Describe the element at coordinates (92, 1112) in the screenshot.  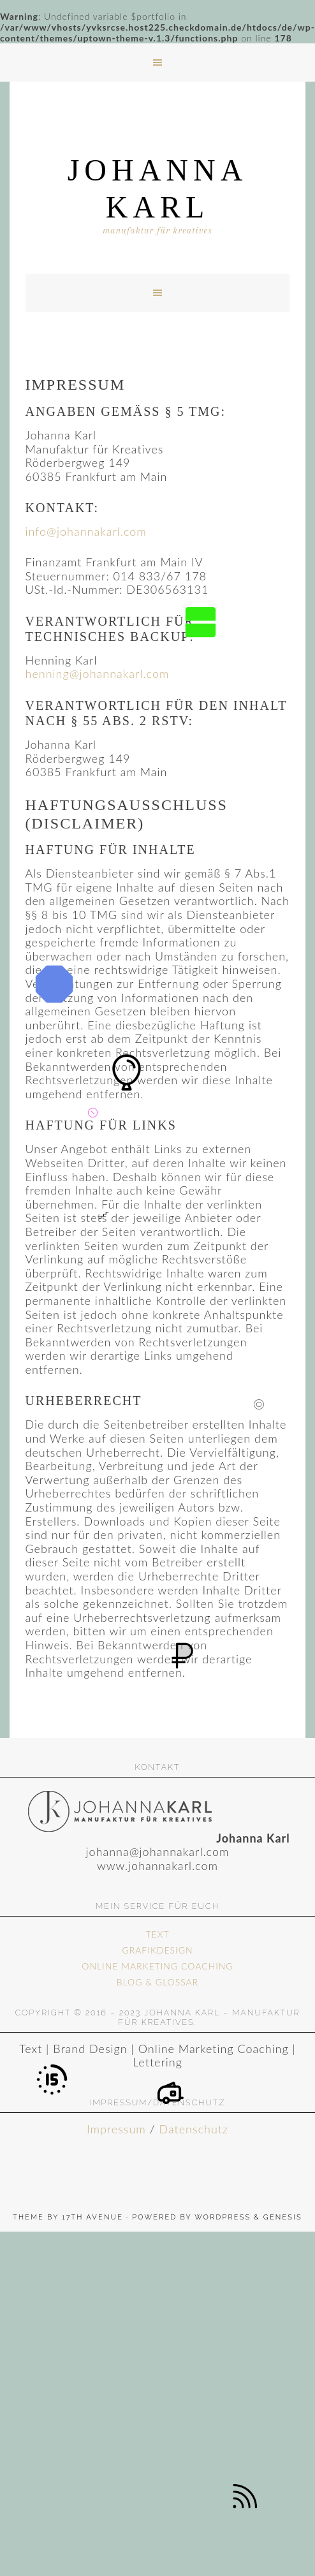
I see `indicates a prohibited or restricted action` at that location.